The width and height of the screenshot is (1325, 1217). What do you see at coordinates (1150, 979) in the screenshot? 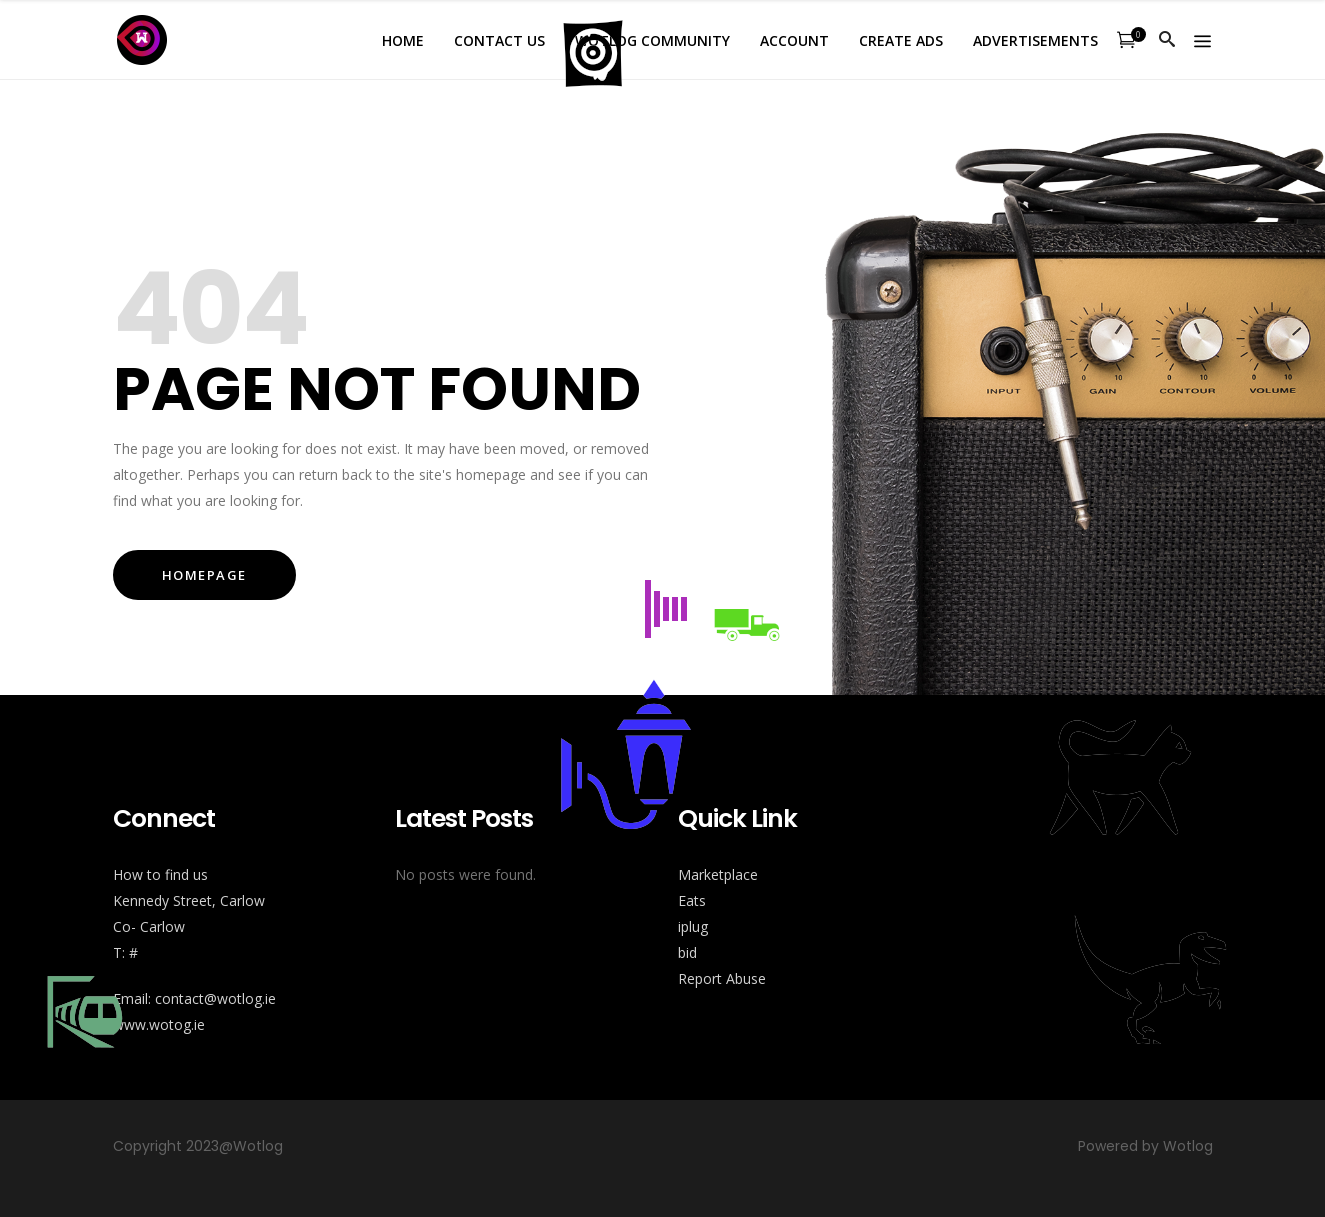
I see `dinosaur or prehistoric creature category in a game` at bounding box center [1150, 979].